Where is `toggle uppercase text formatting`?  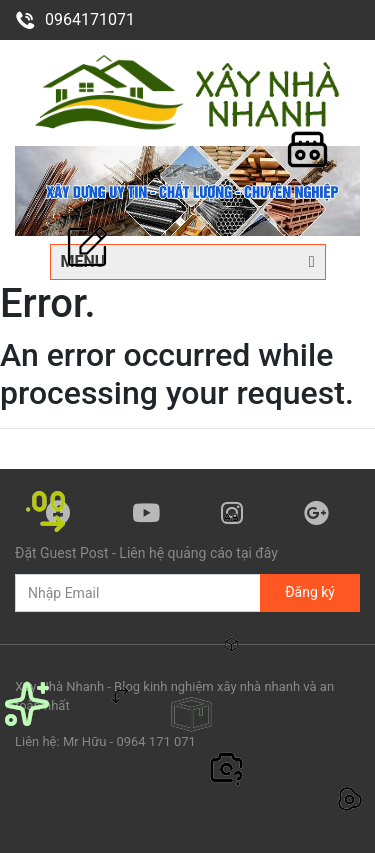
toggle uppercase text formatting is located at coordinates (231, 518).